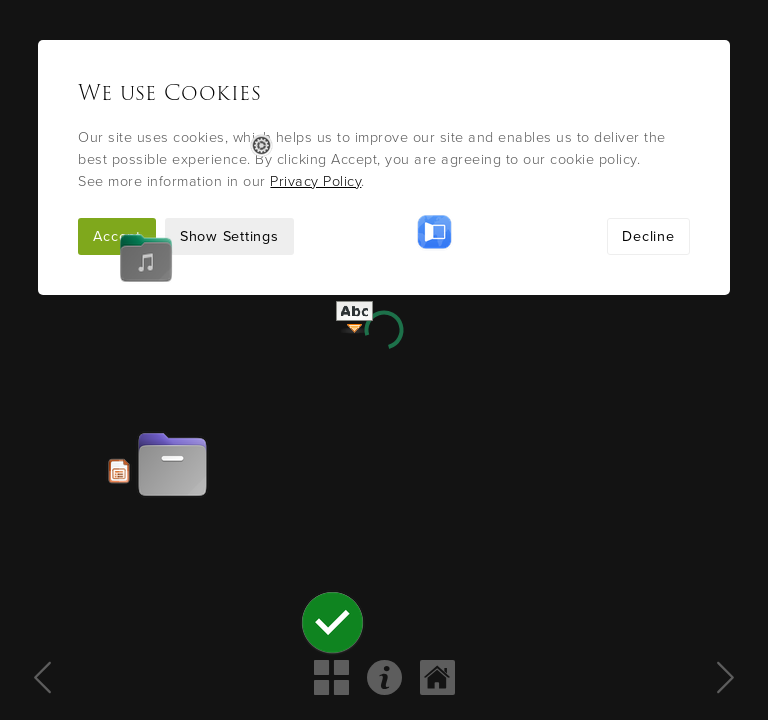 The height and width of the screenshot is (720, 768). What do you see at coordinates (146, 258) in the screenshot?
I see `open your music folder` at bounding box center [146, 258].